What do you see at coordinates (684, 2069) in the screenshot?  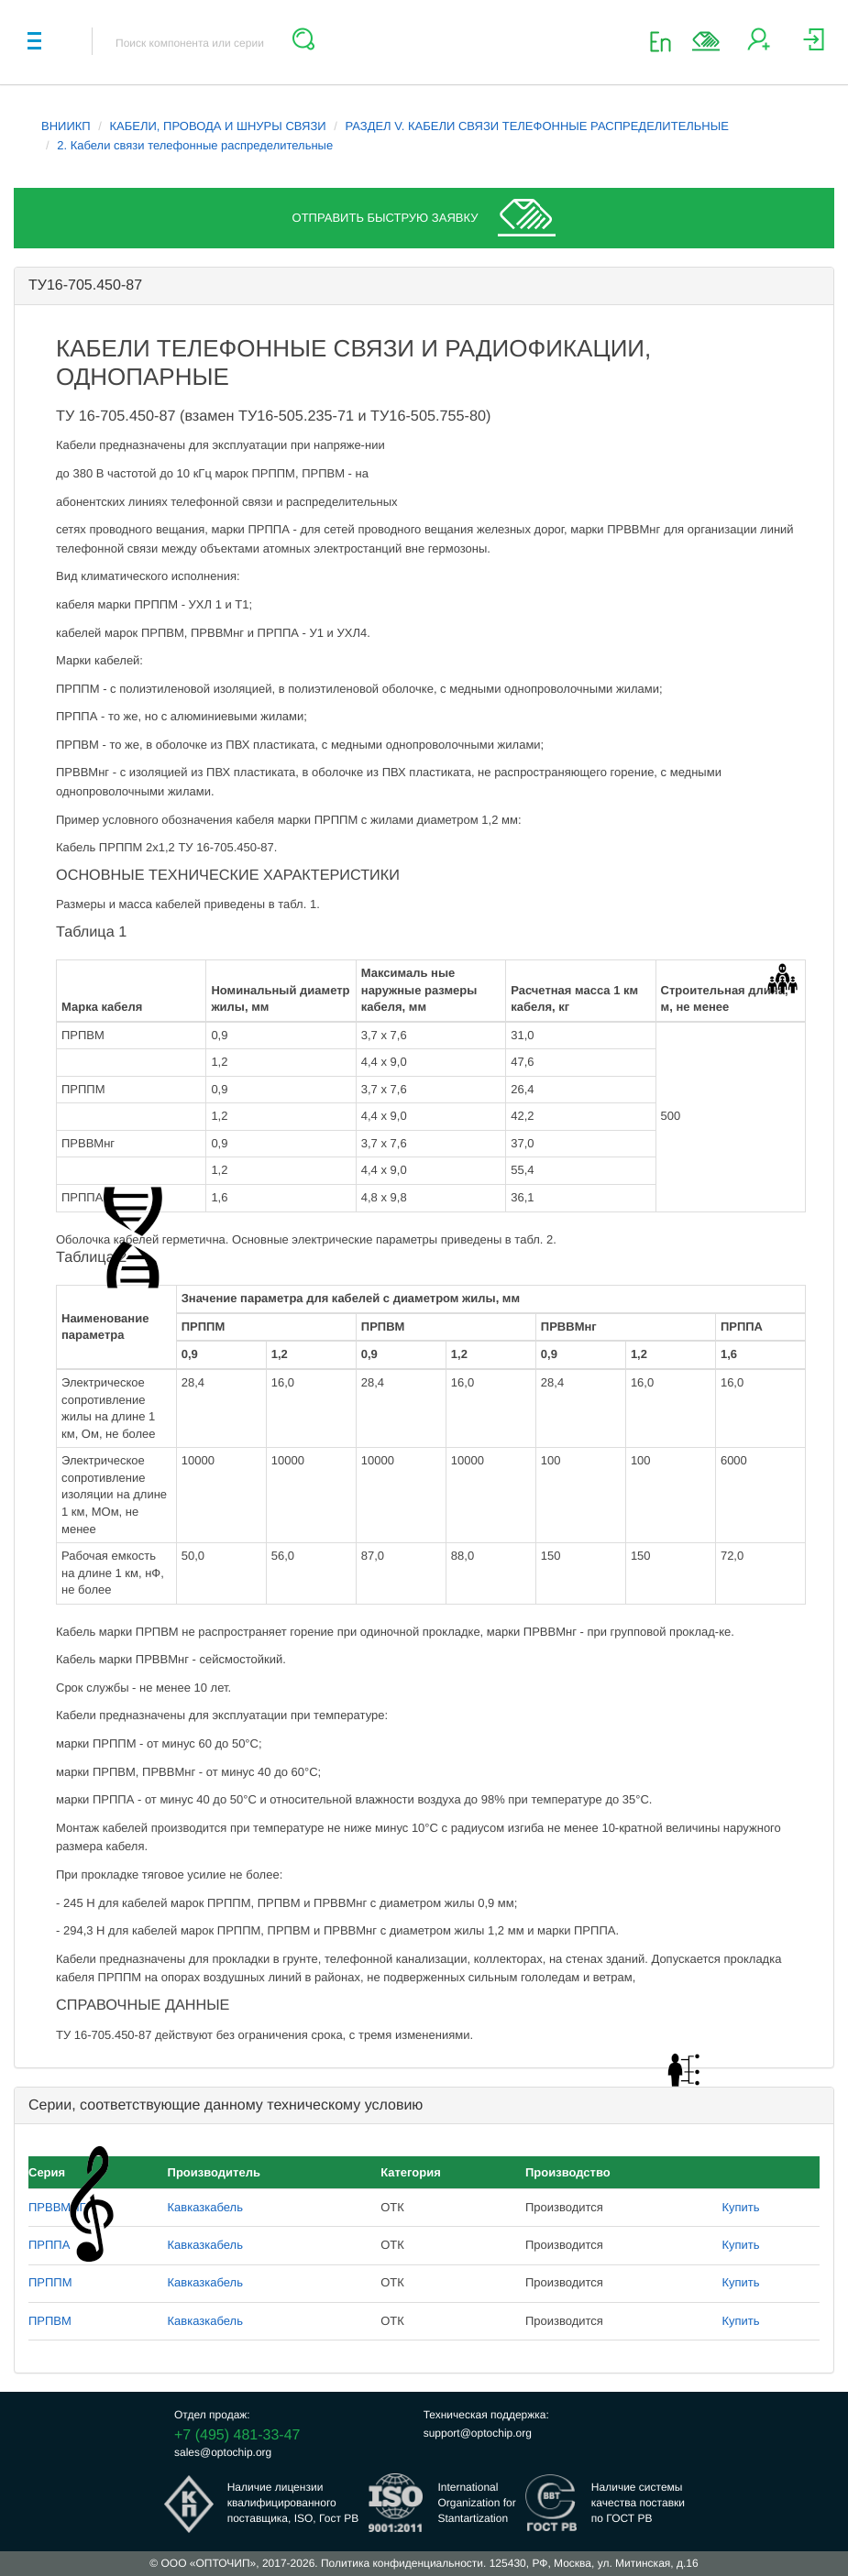 I see `view character skills or abilities` at bounding box center [684, 2069].